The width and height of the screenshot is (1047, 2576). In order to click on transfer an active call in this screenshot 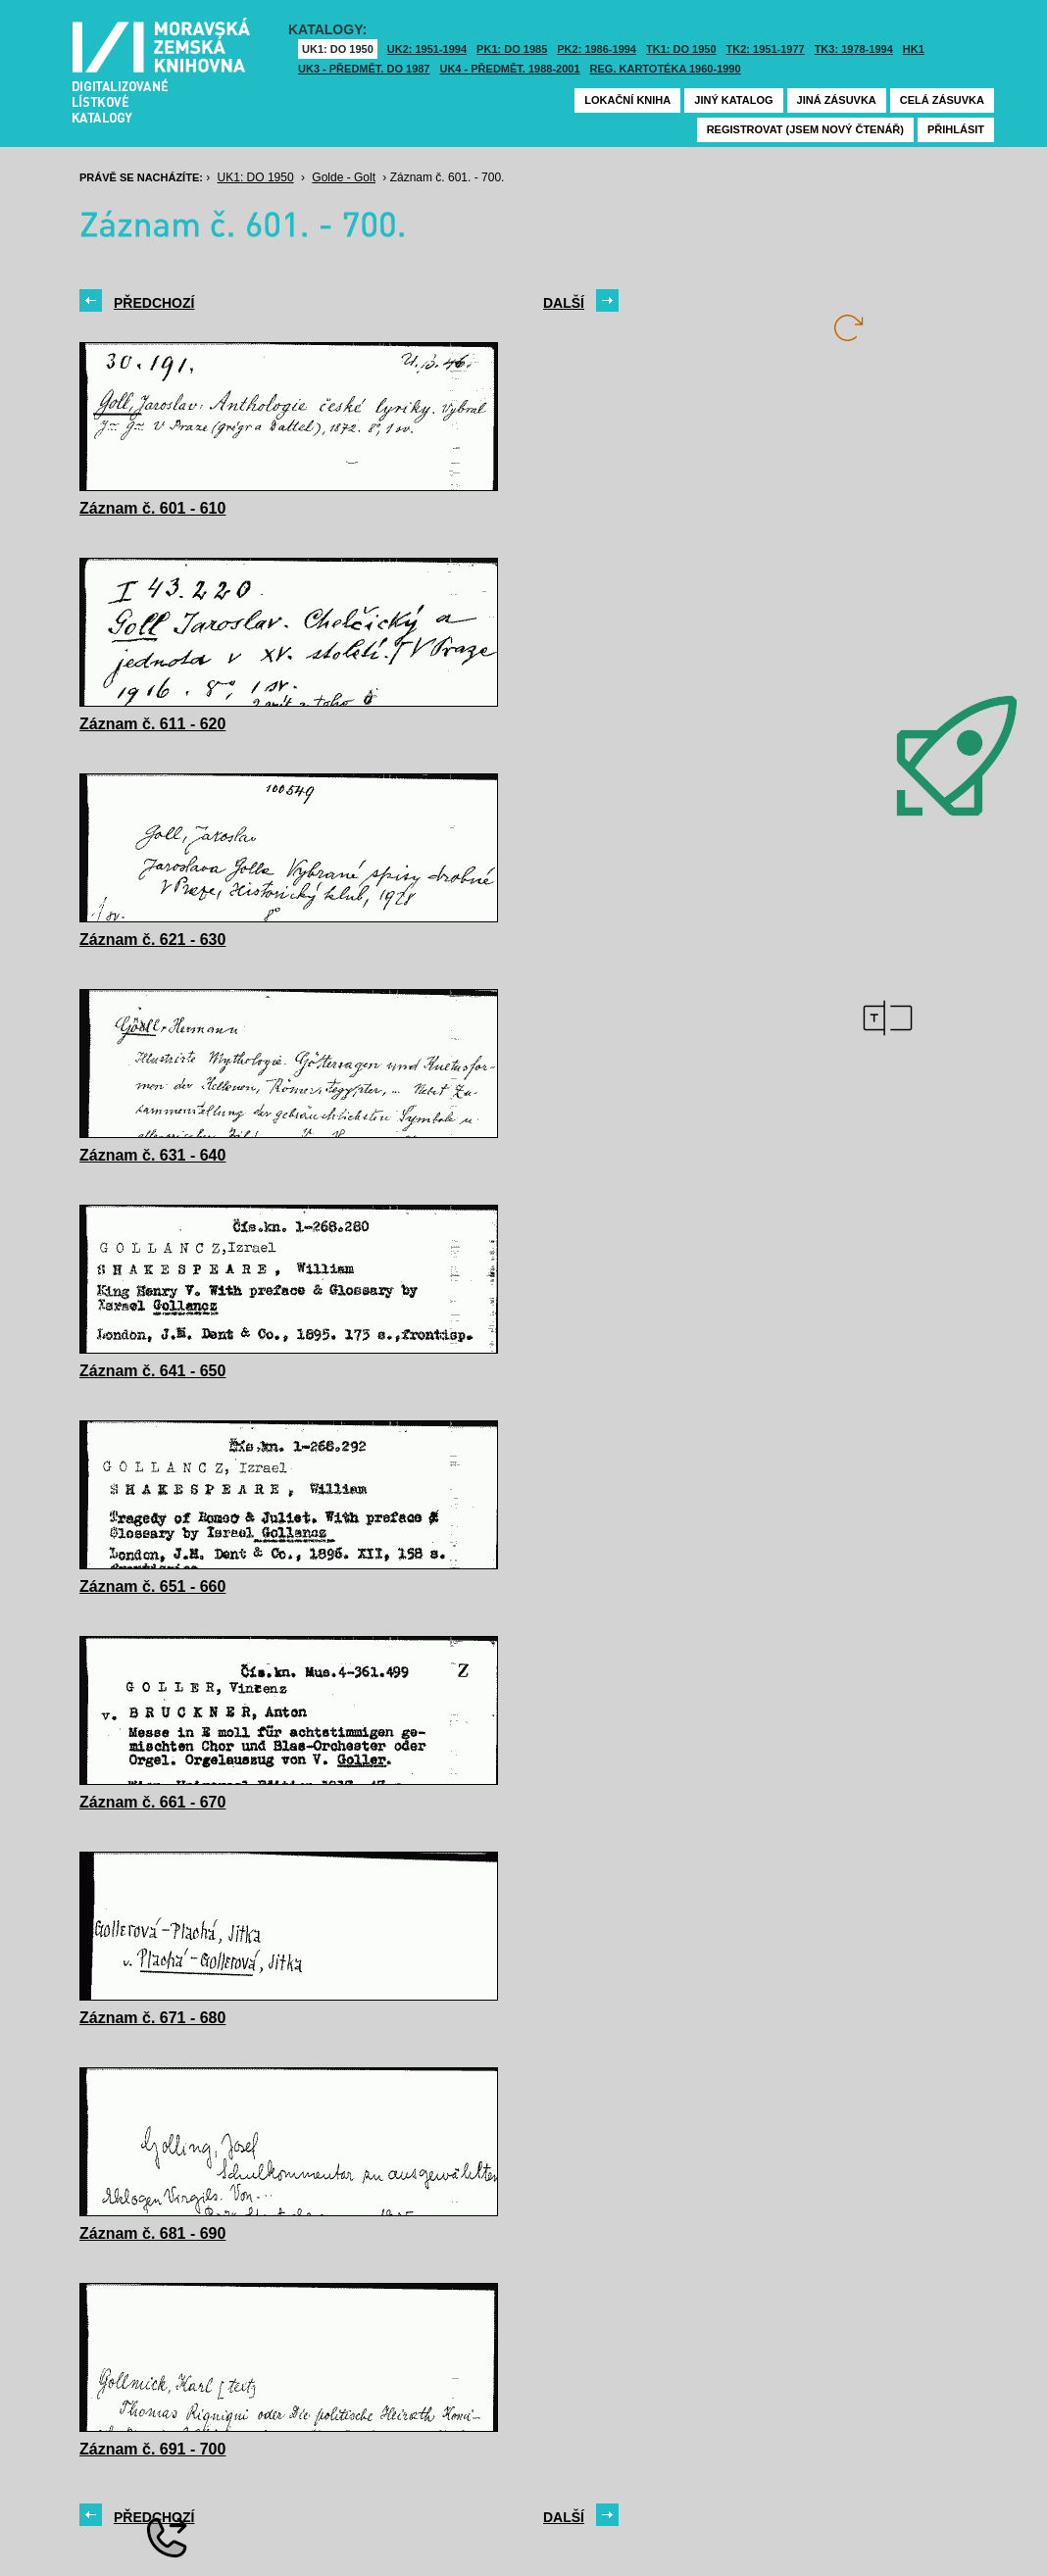, I will do `click(168, 2537)`.